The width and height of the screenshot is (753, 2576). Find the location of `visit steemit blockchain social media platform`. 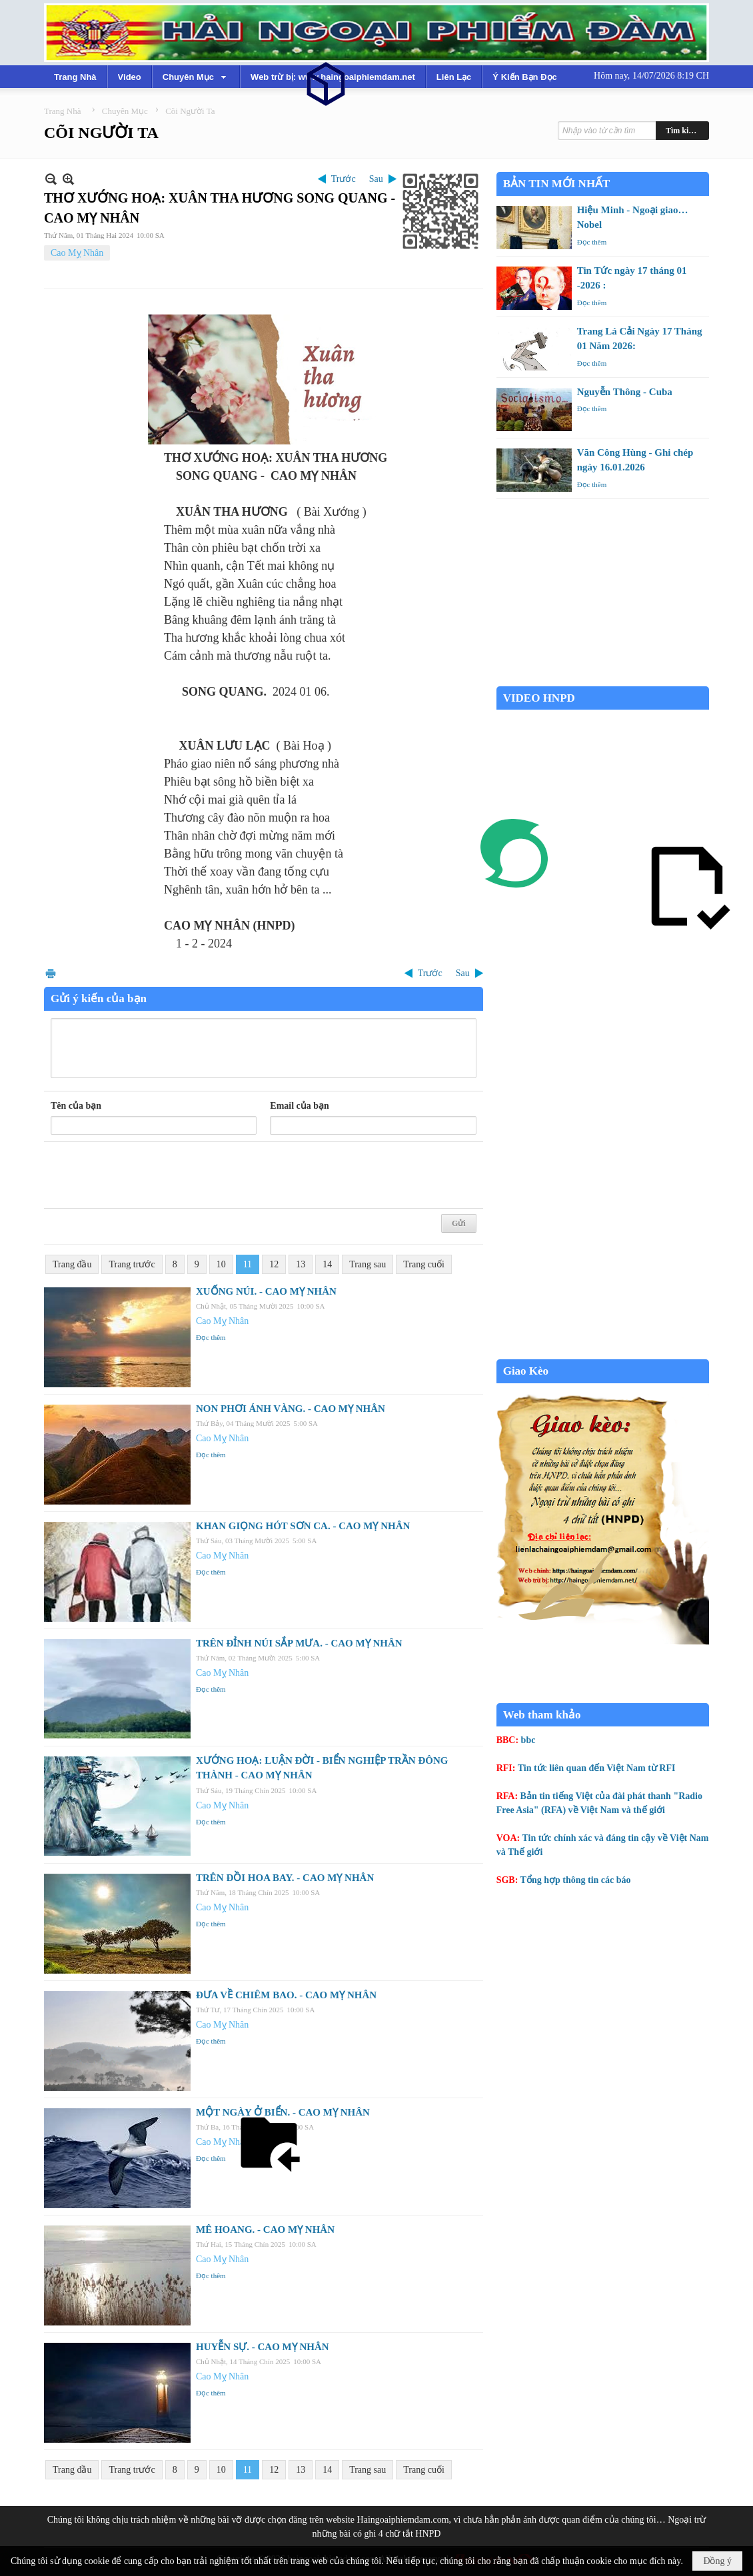

visit steemit blockchain social media platform is located at coordinates (514, 853).